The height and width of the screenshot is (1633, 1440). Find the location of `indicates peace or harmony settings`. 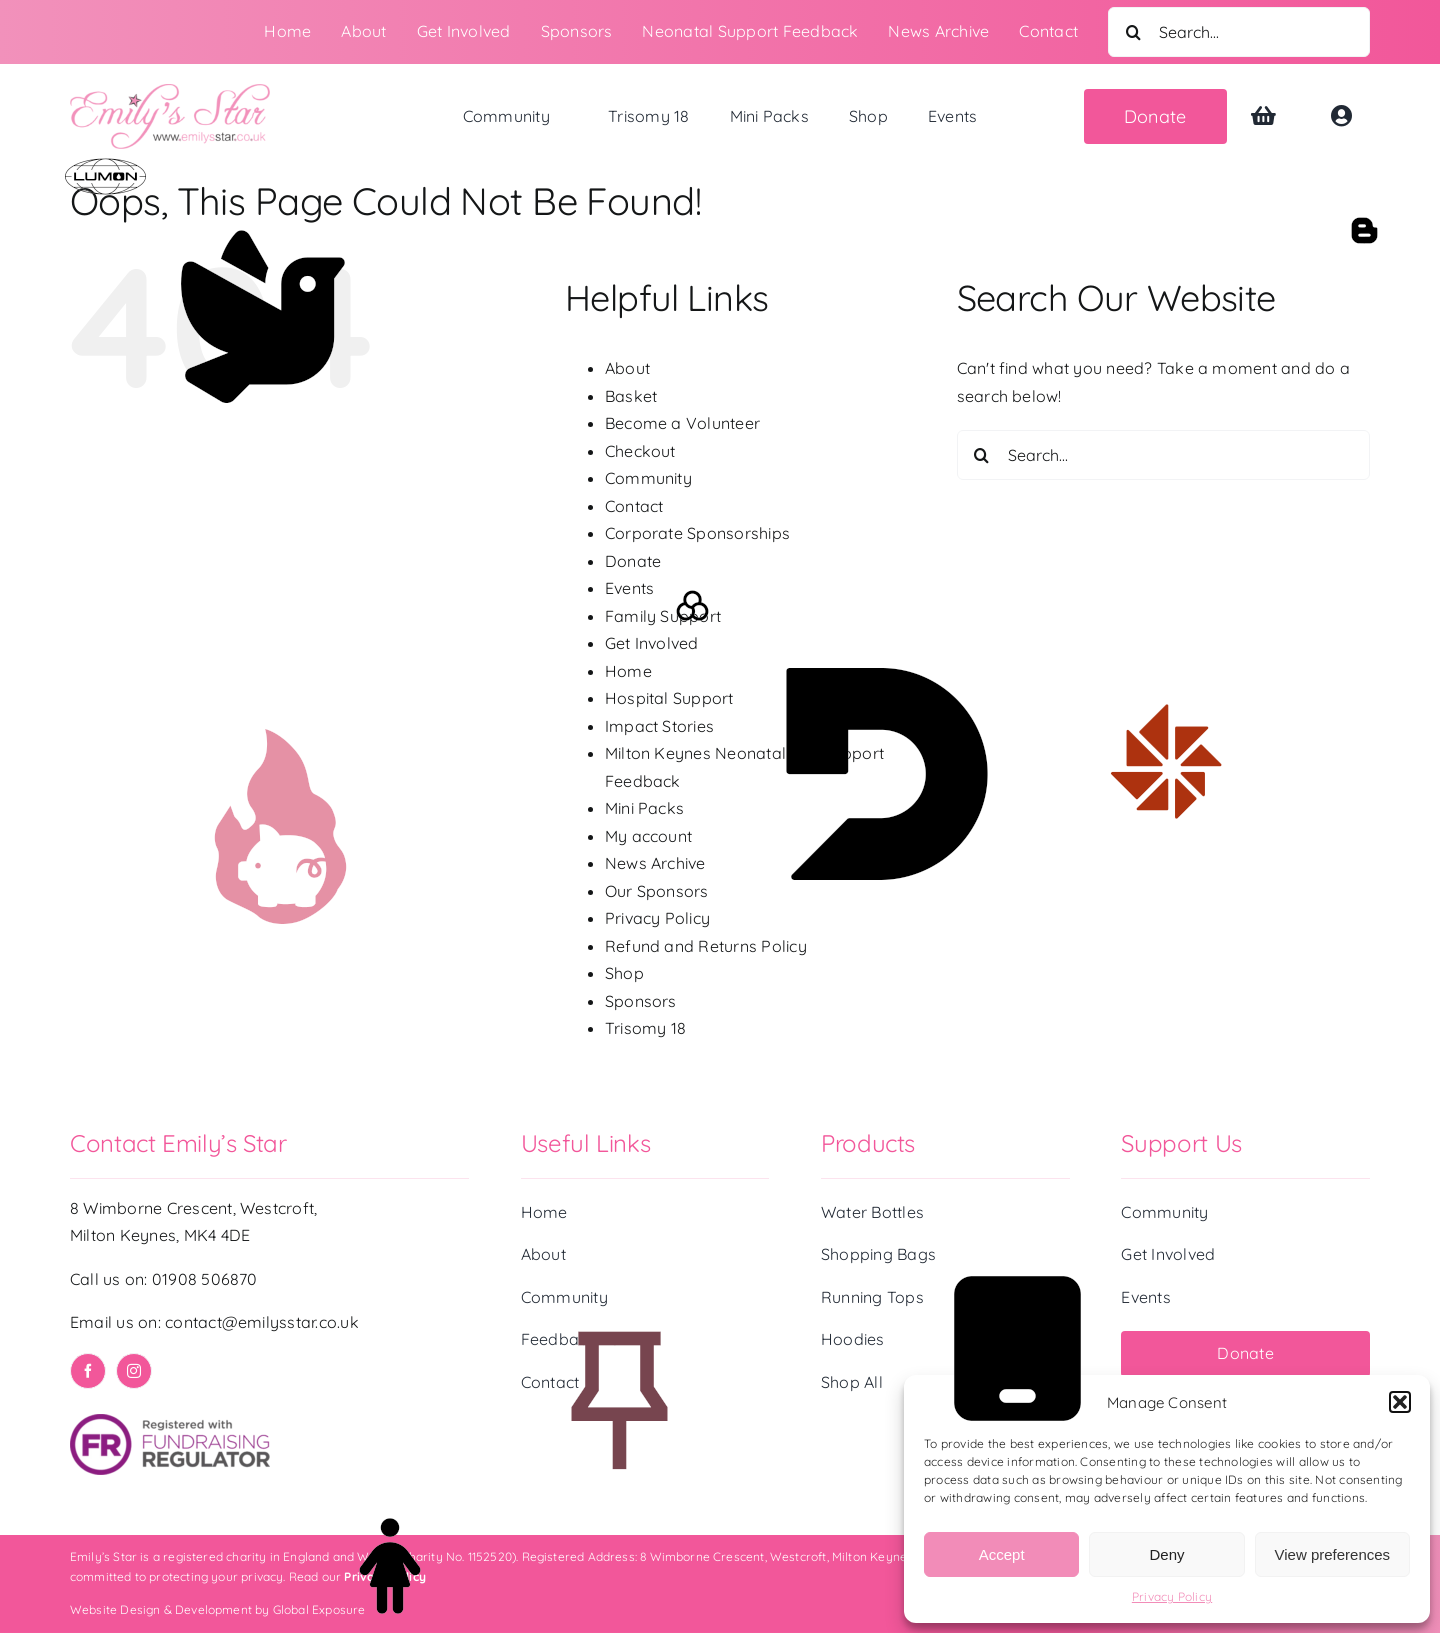

indicates peace or harmony settings is located at coordinates (260, 321).